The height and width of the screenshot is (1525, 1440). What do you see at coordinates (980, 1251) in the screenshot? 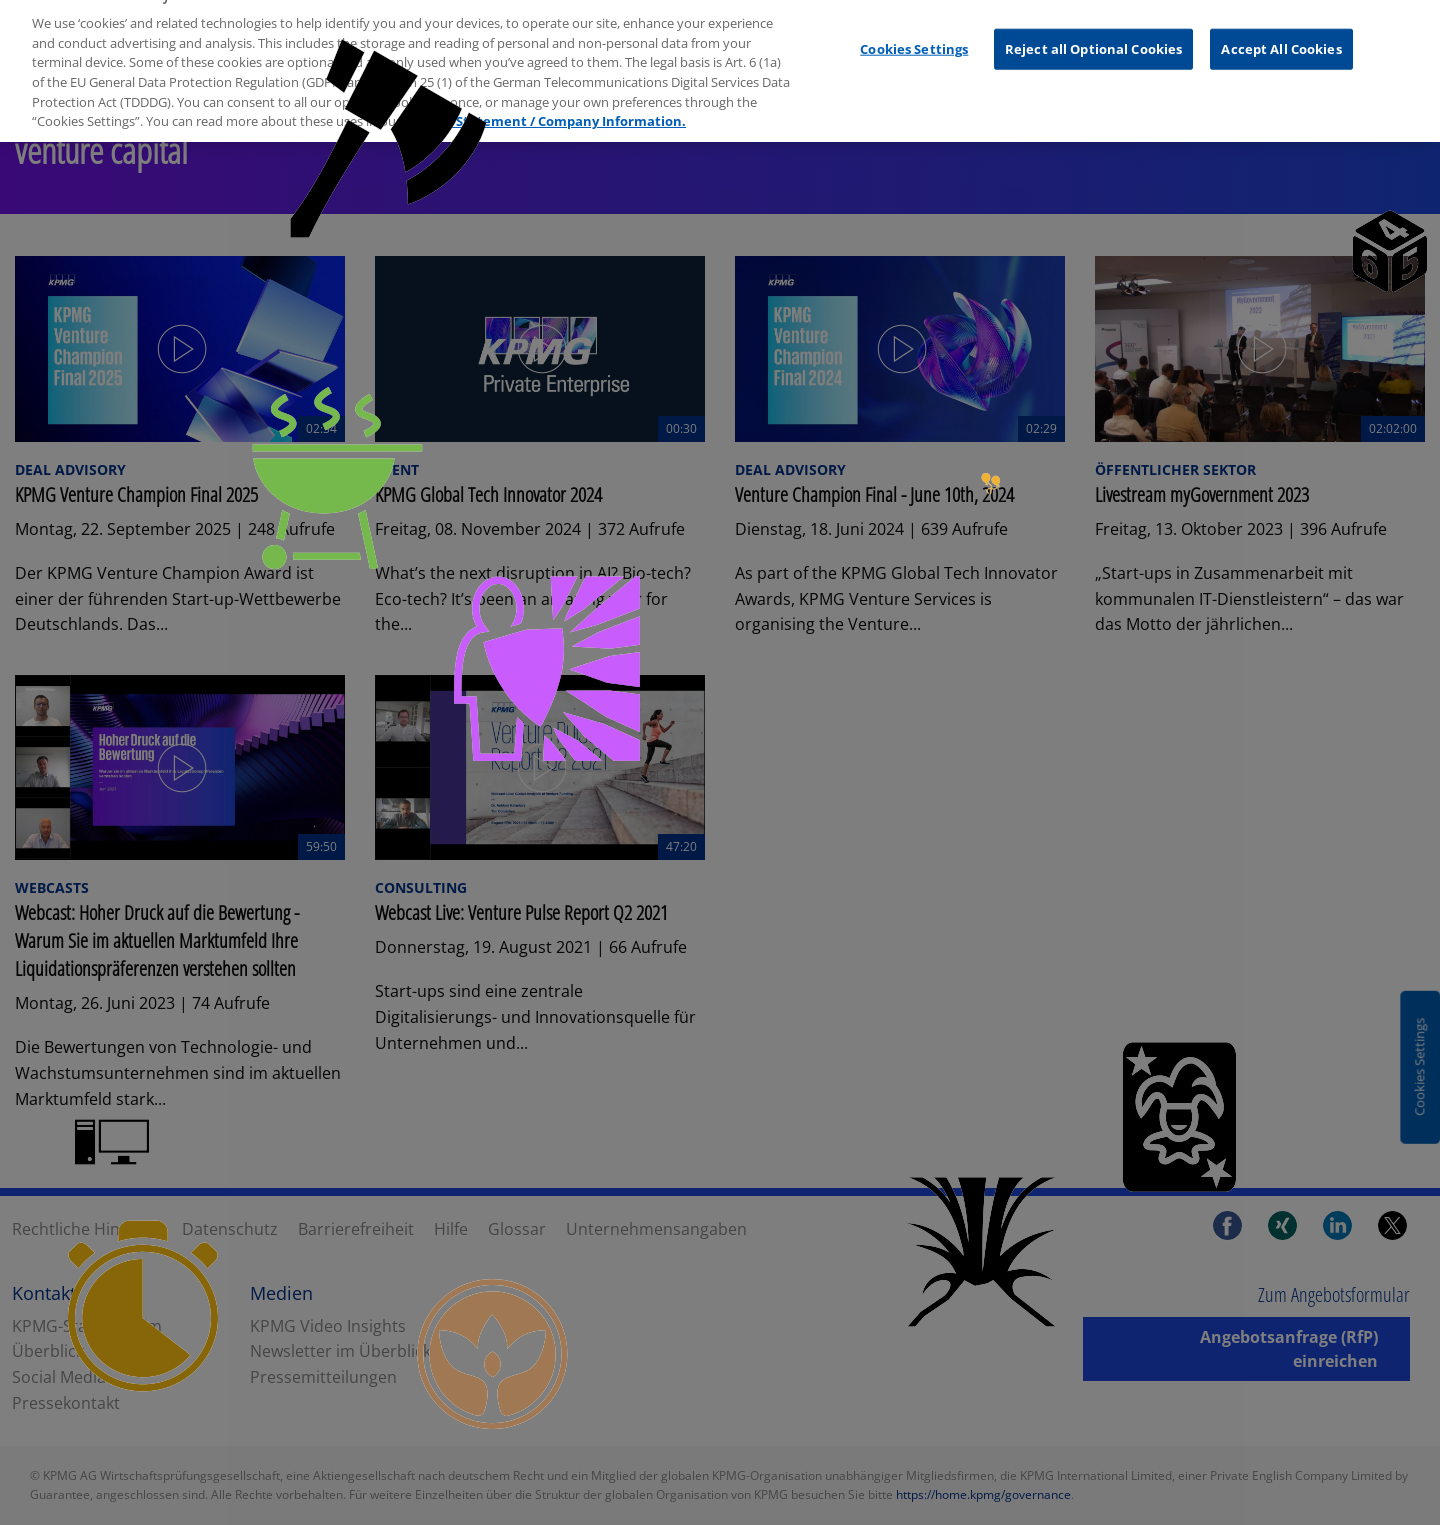
I see `indicates volcanic activity or hazard in a game` at bounding box center [980, 1251].